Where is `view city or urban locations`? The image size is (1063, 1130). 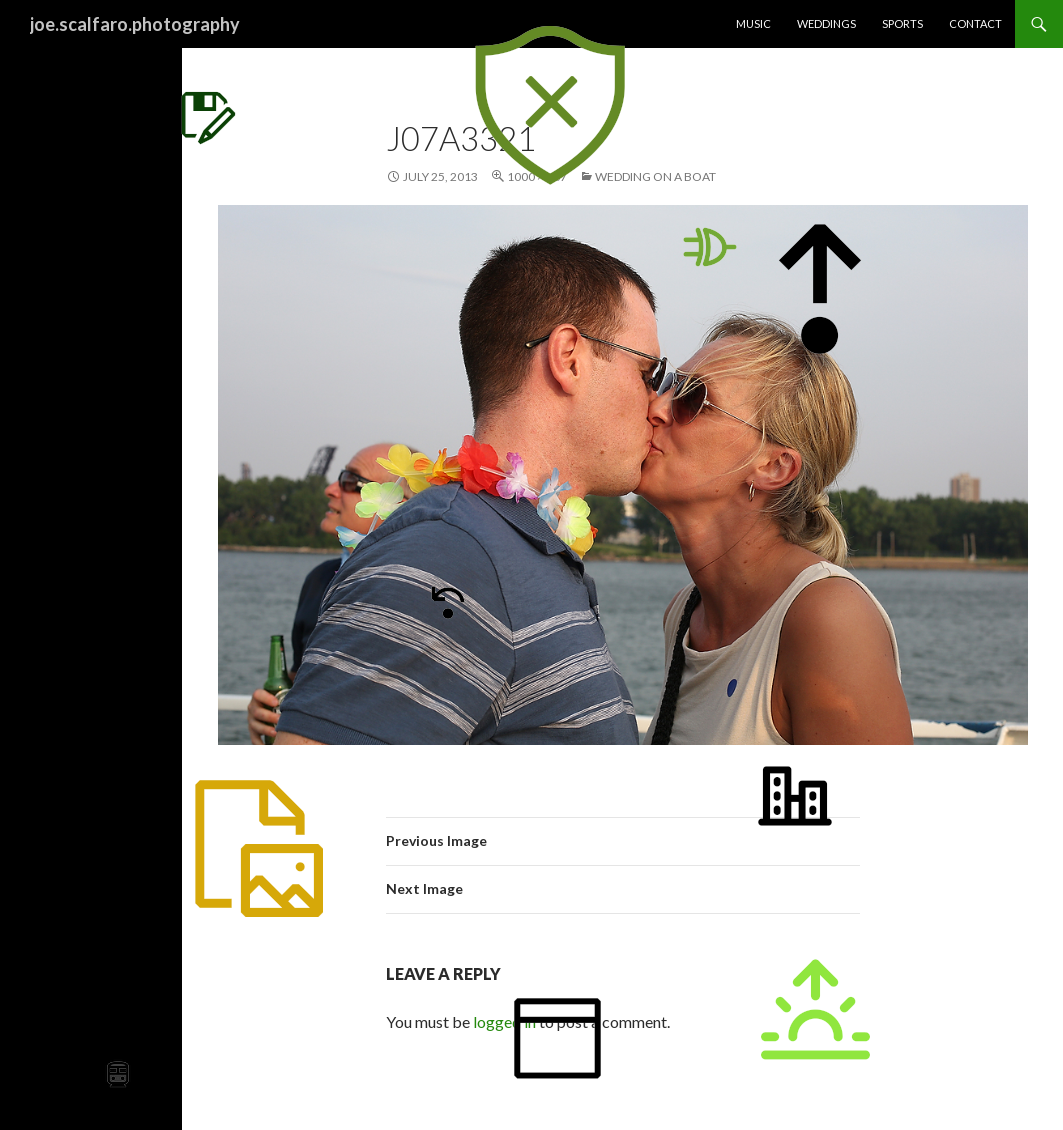 view city or urban locations is located at coordinates (795, 796).